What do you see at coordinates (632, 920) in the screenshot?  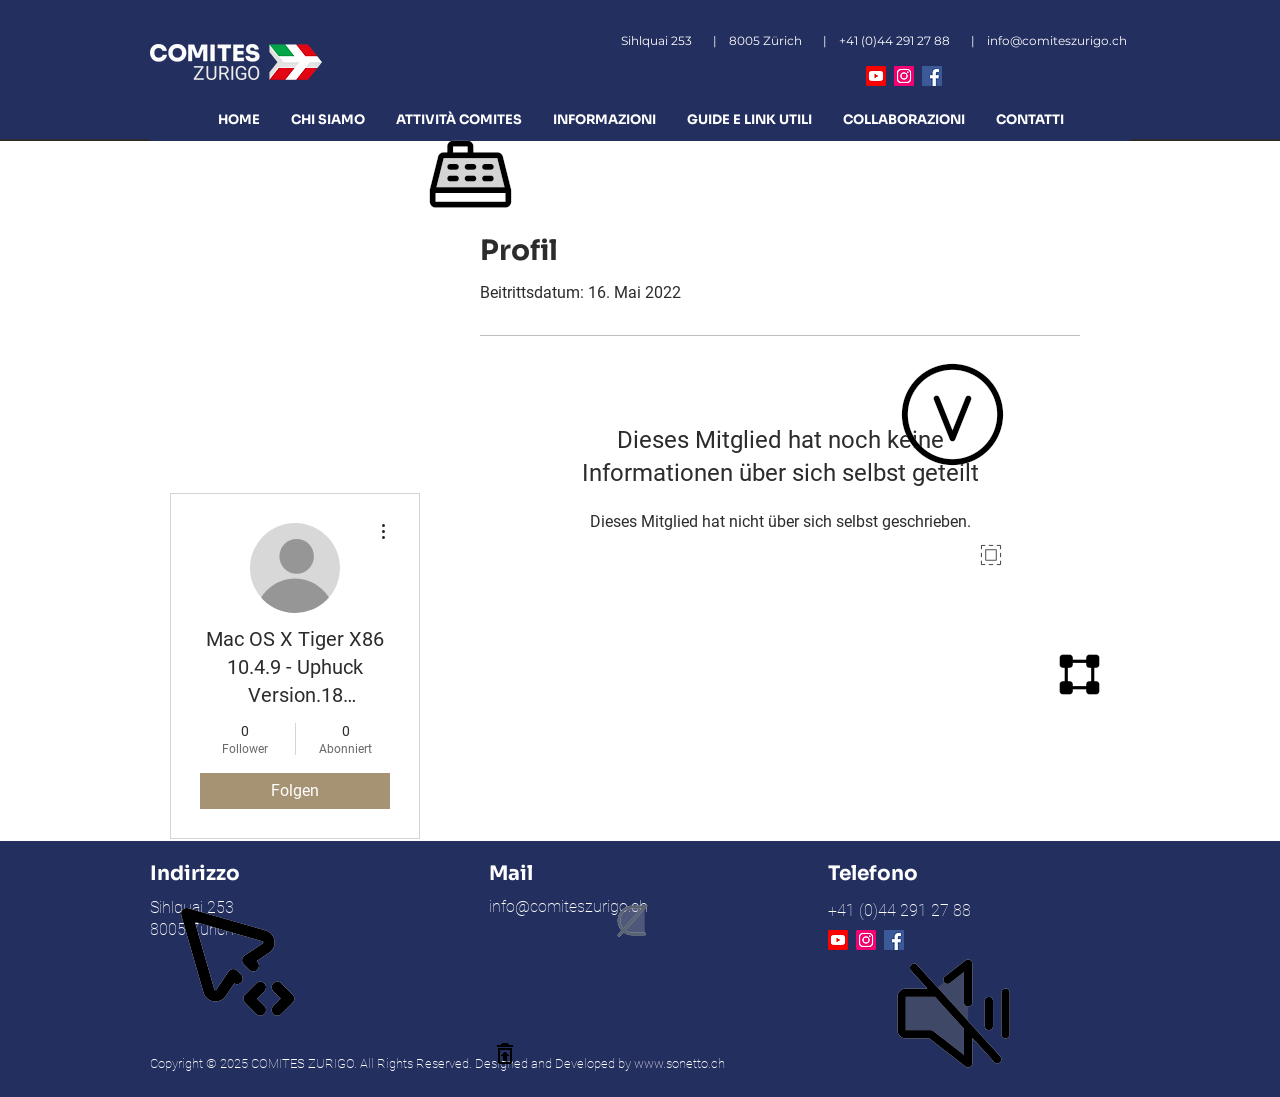 I see `indicates a set is not a subset of another in mathematical notation` at bounding box center [632, 920].